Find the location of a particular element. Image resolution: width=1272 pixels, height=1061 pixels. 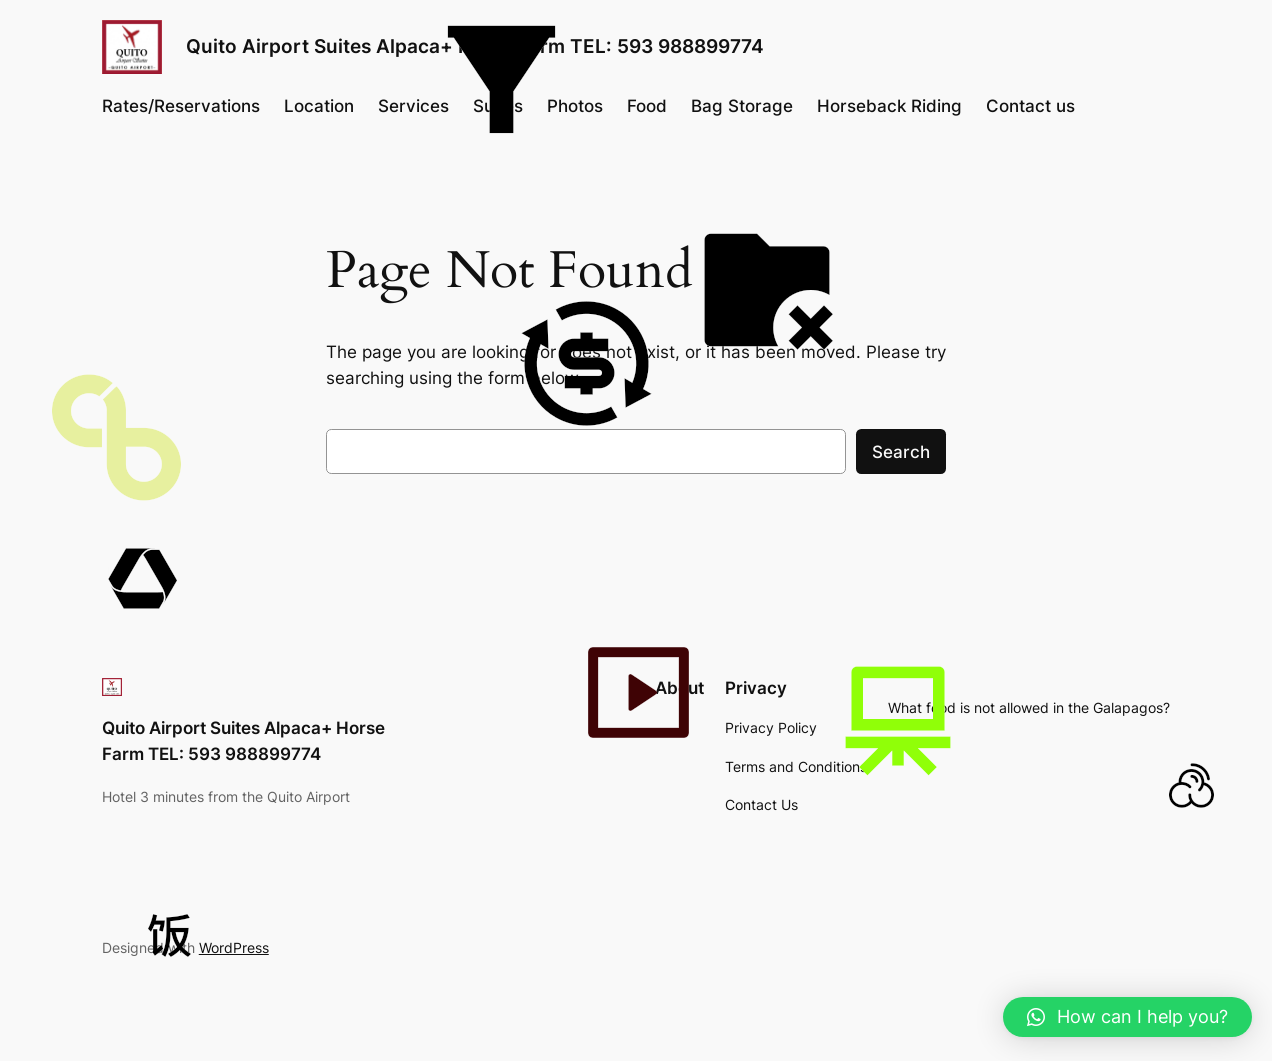

play a video or movie is located at coordinates (638, 692).